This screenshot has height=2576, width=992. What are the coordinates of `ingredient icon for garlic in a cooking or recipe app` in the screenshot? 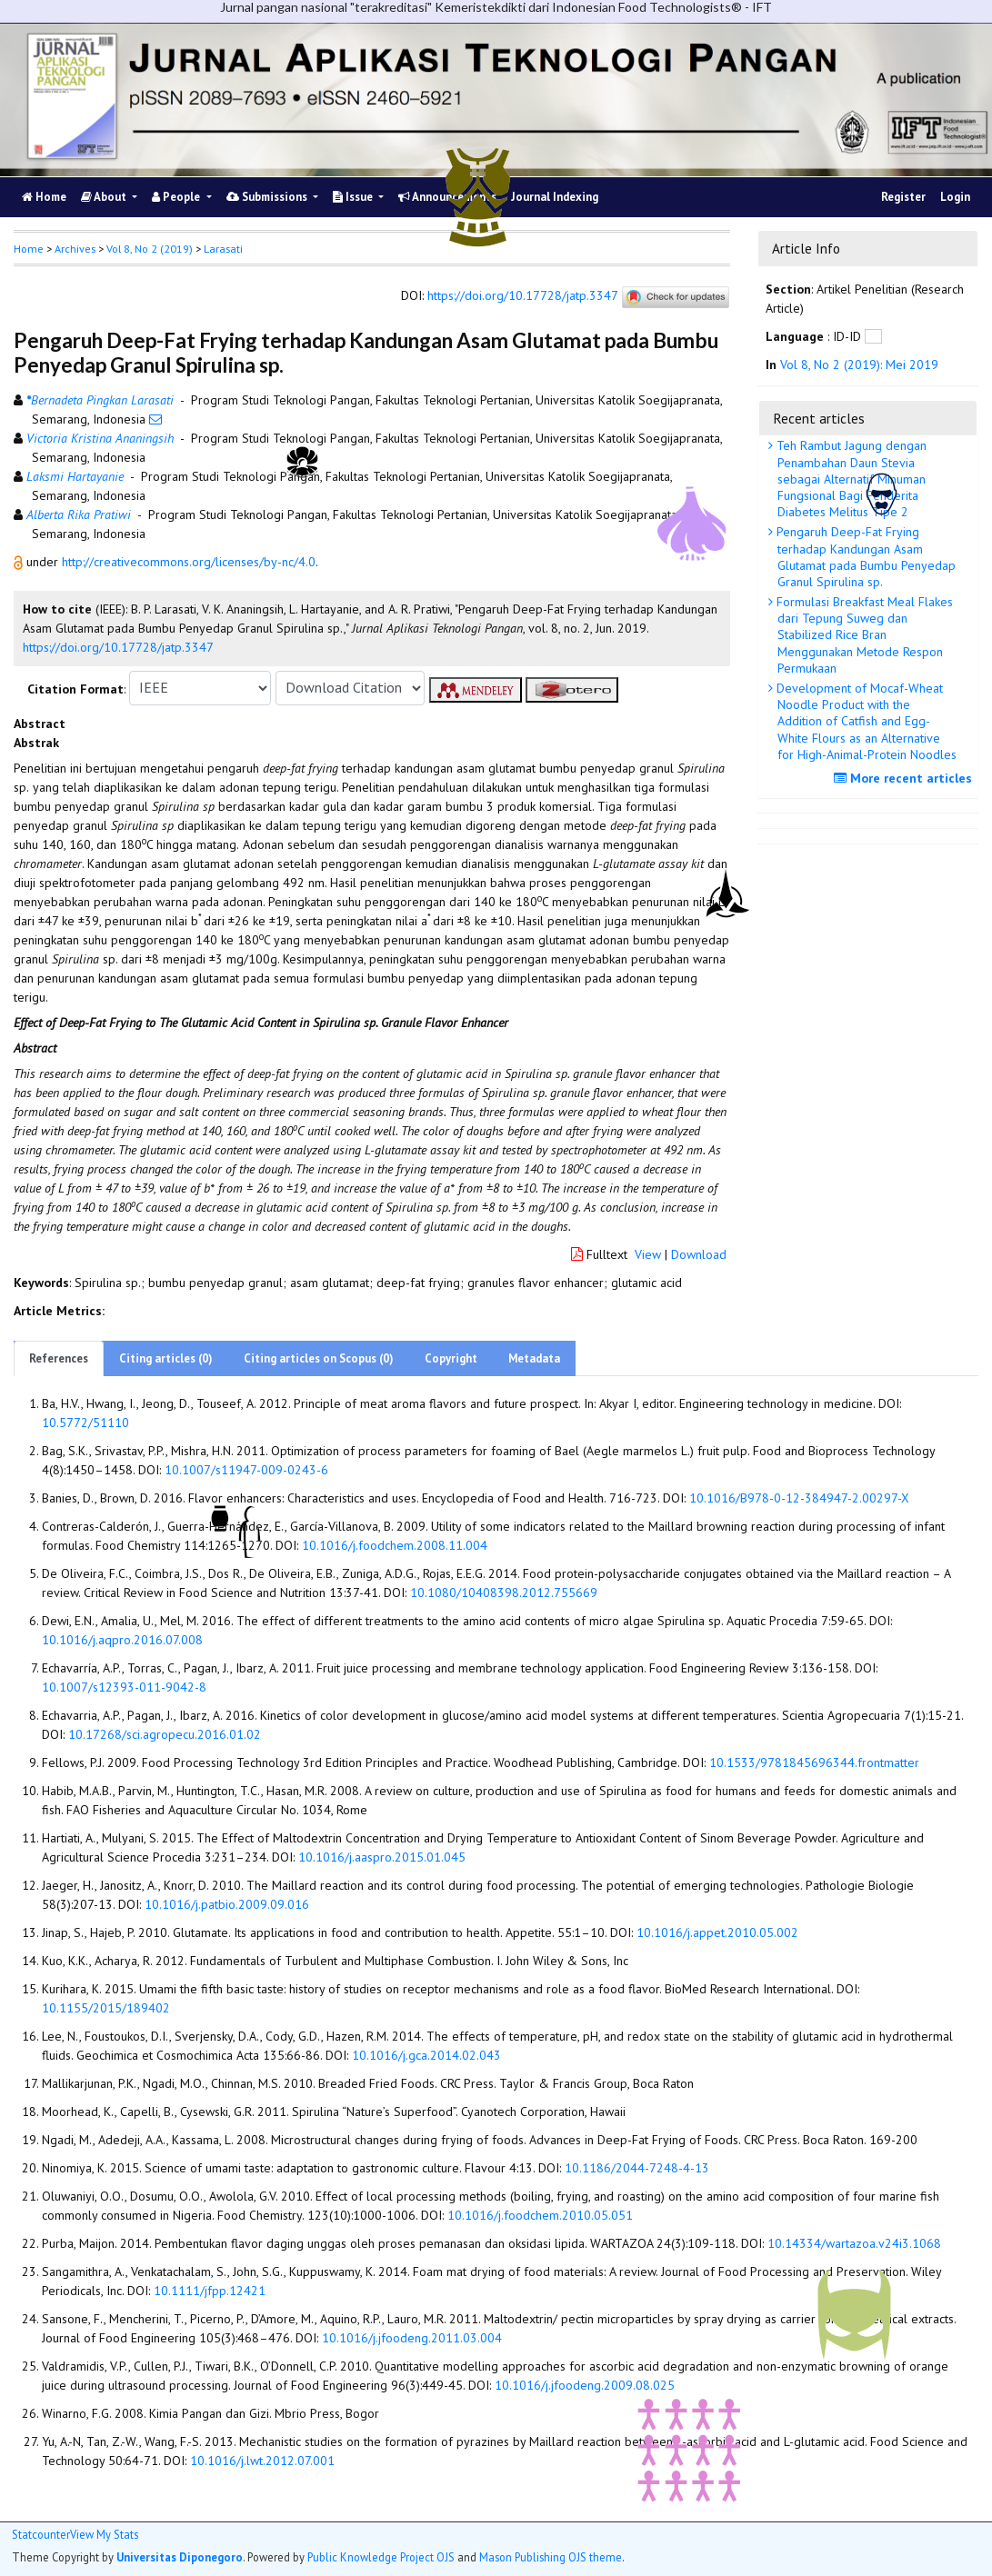 It's located at (692, 523).